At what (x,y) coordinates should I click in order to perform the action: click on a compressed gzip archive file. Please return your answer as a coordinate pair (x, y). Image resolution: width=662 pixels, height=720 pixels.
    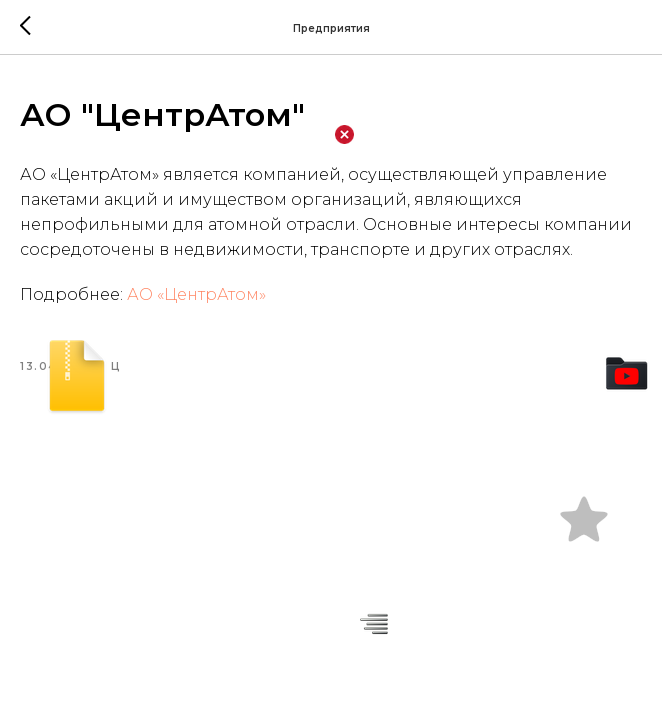
    Looking at the image, I should click on (77, 377).